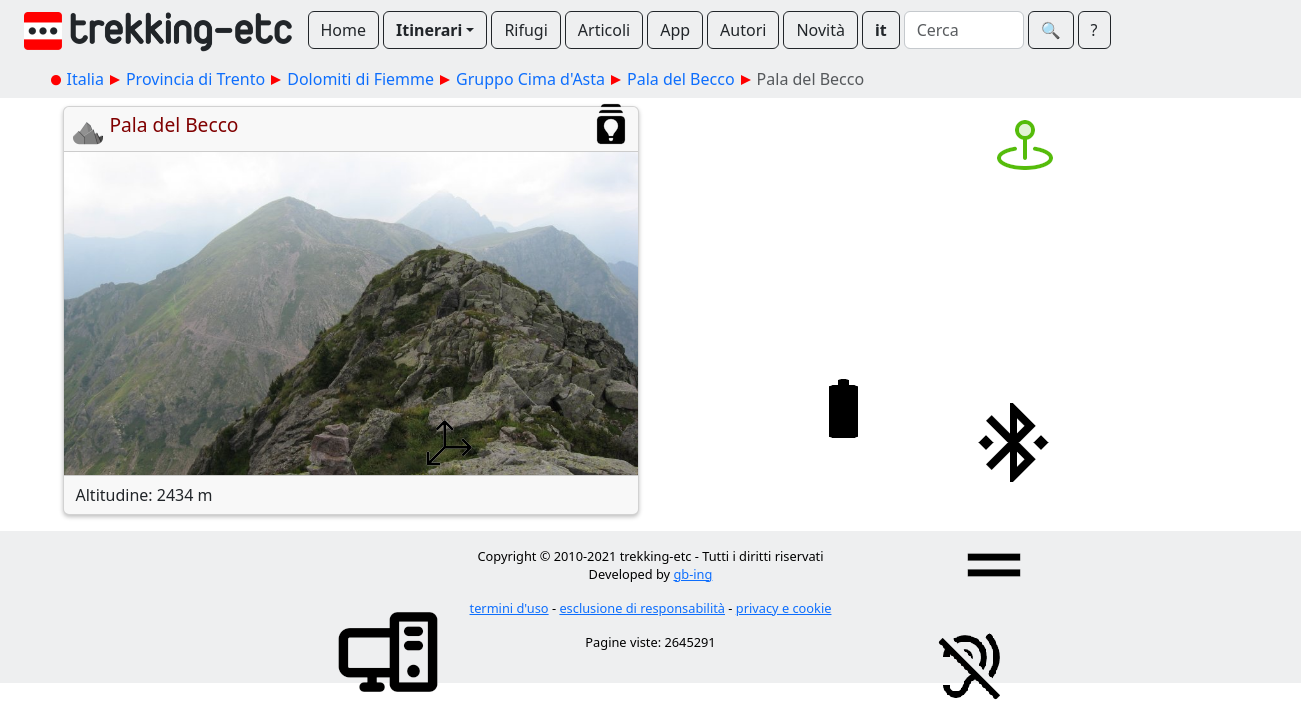 The height and width of the screenshot is (720, 1301). I want to click on view batch predictions or queued insights, so click(611, 124).